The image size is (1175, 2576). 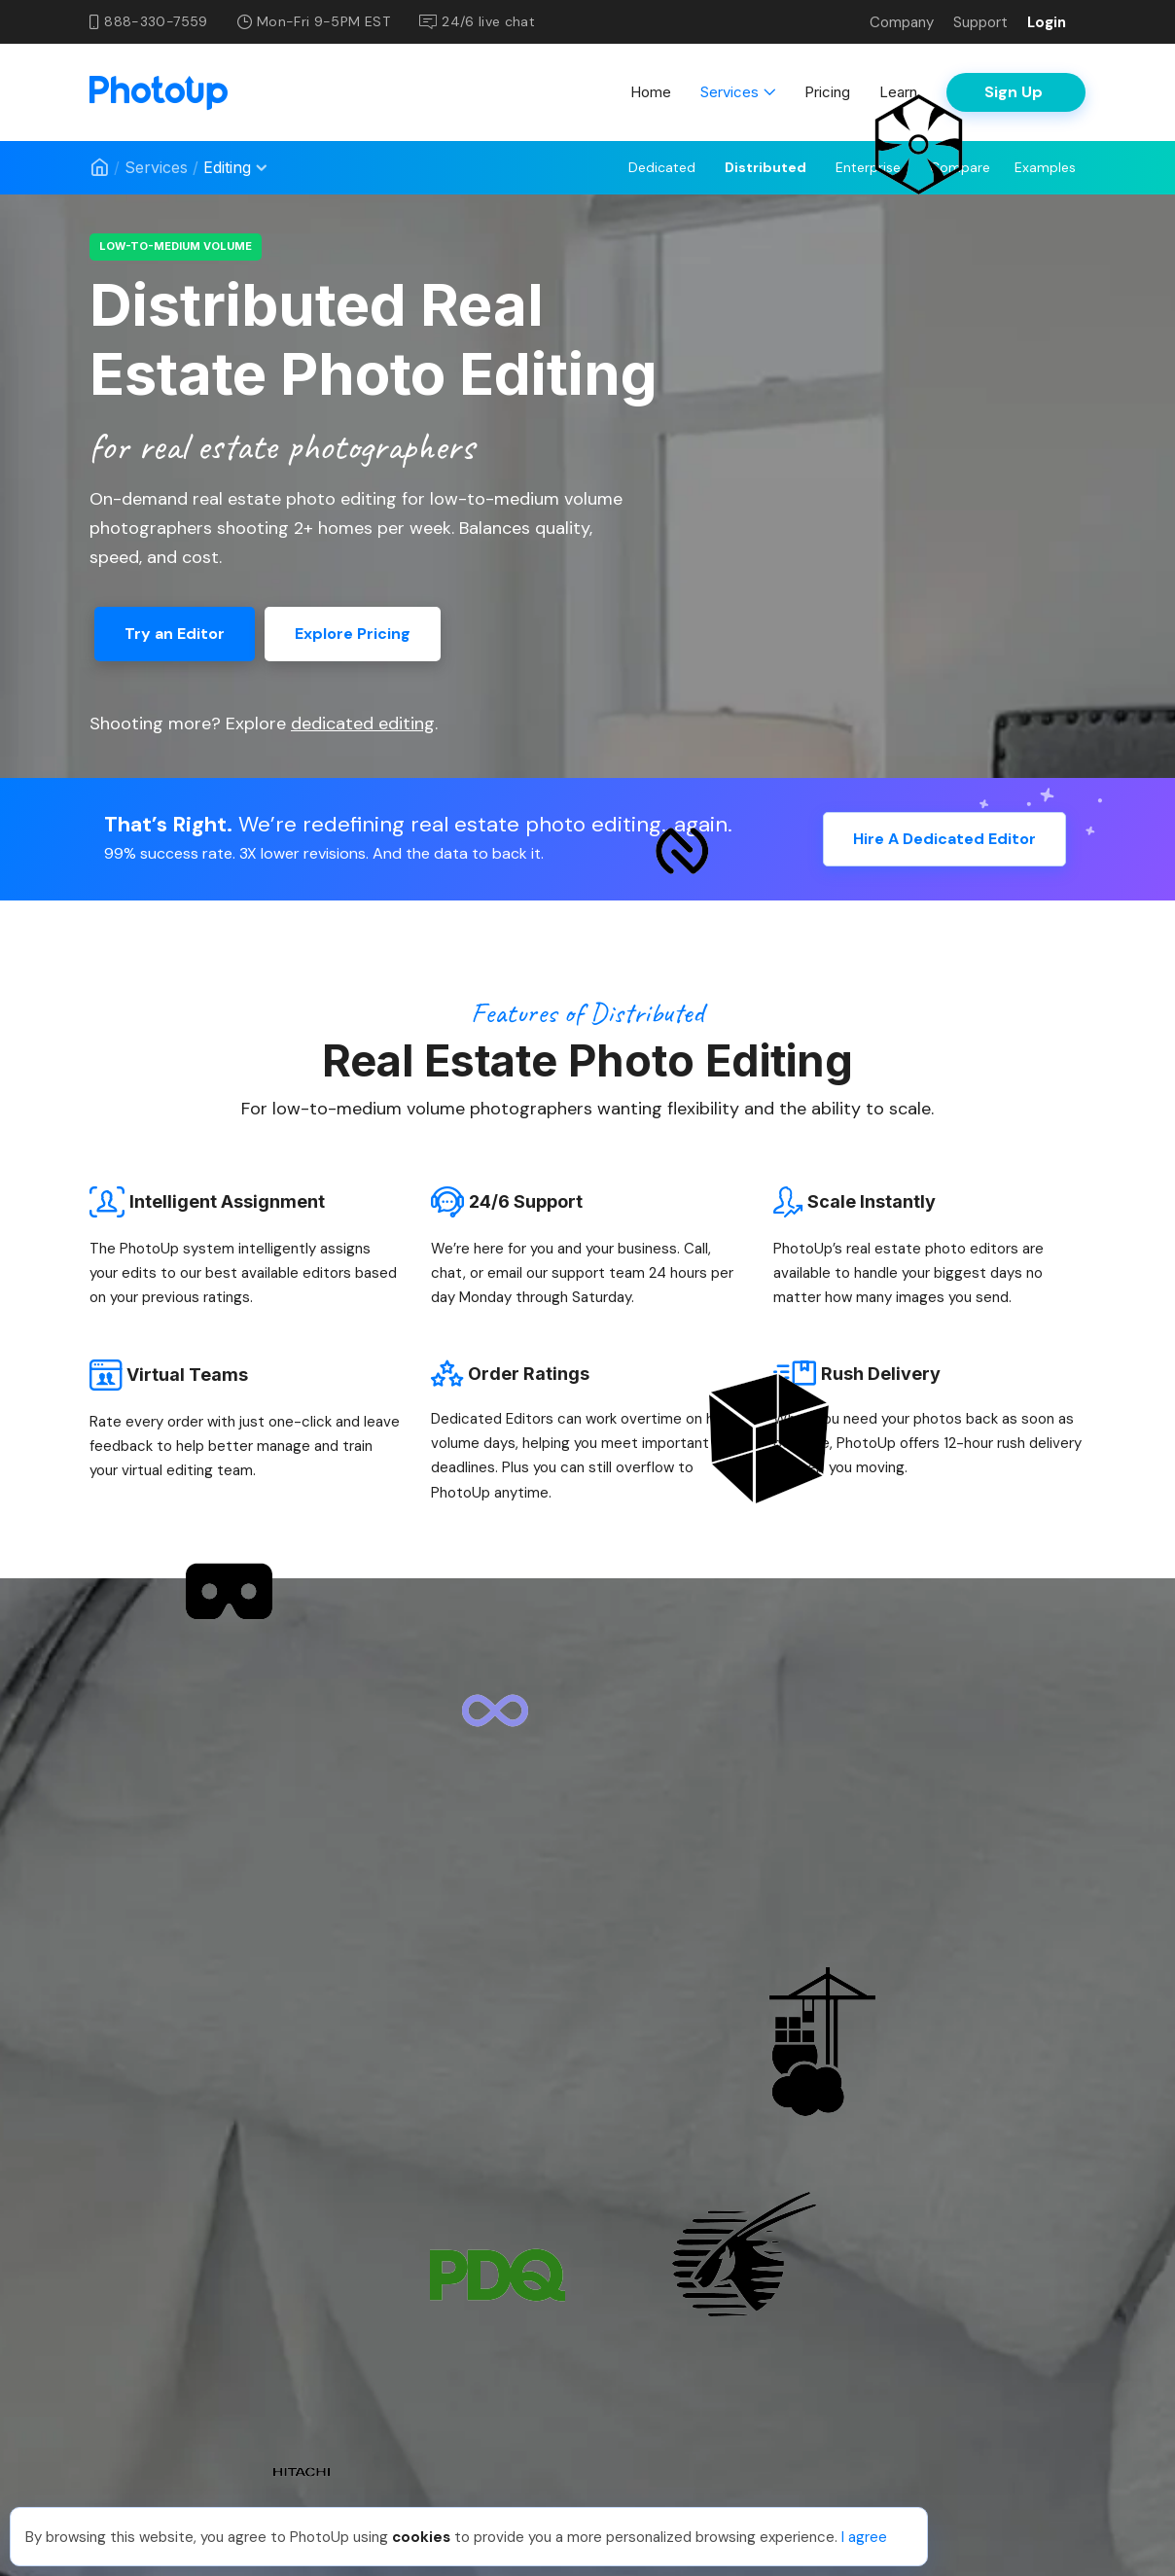 What do you see at coordinates (768, 1438) in the screenshot?
I see `gtk toolkit logo` at bounding box center [768, 1438].